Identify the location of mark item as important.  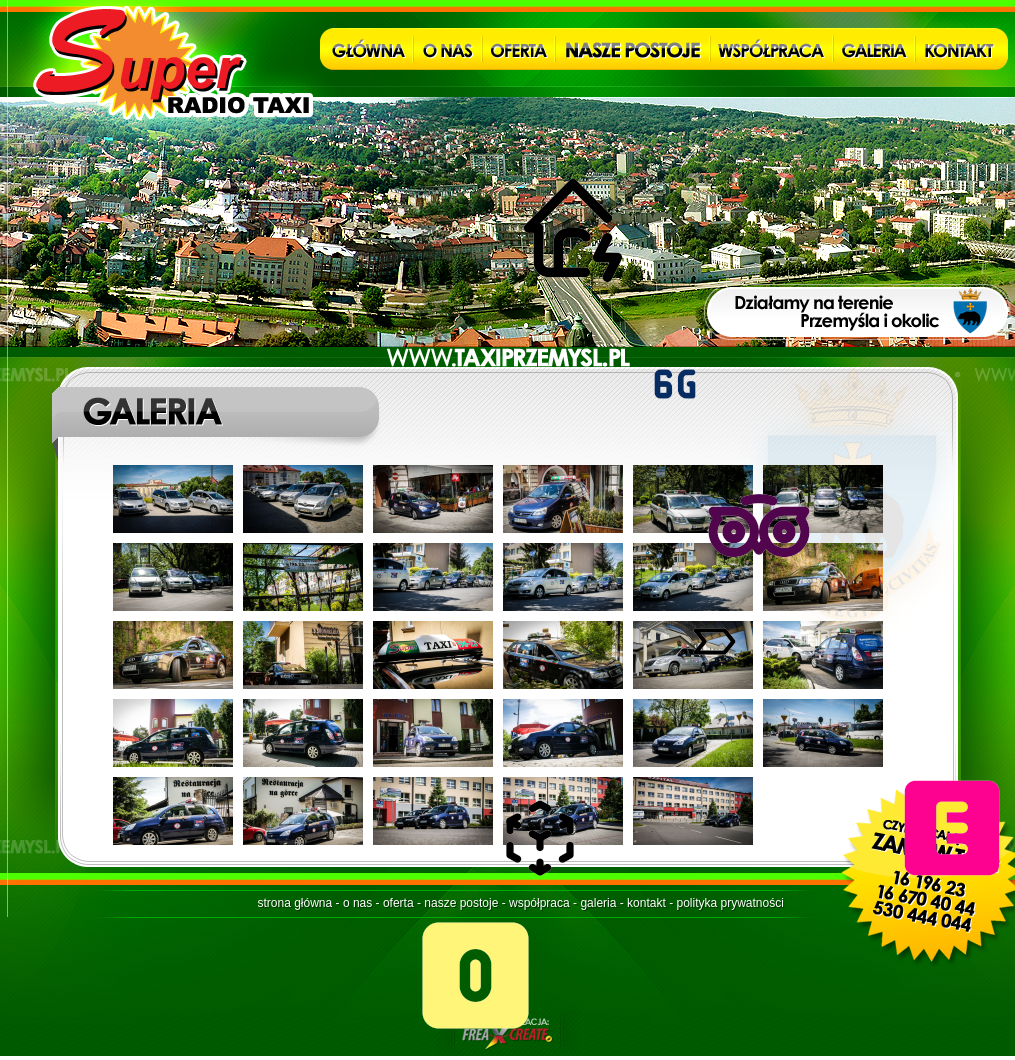
(713, 641).